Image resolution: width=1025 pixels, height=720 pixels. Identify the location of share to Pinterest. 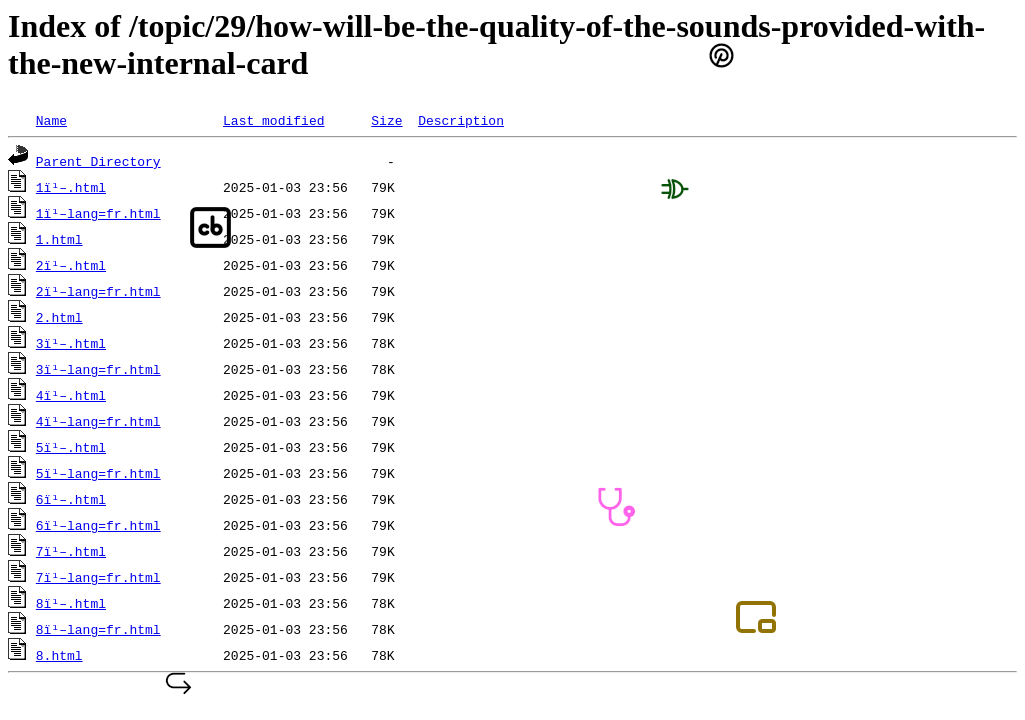
(721, 55).